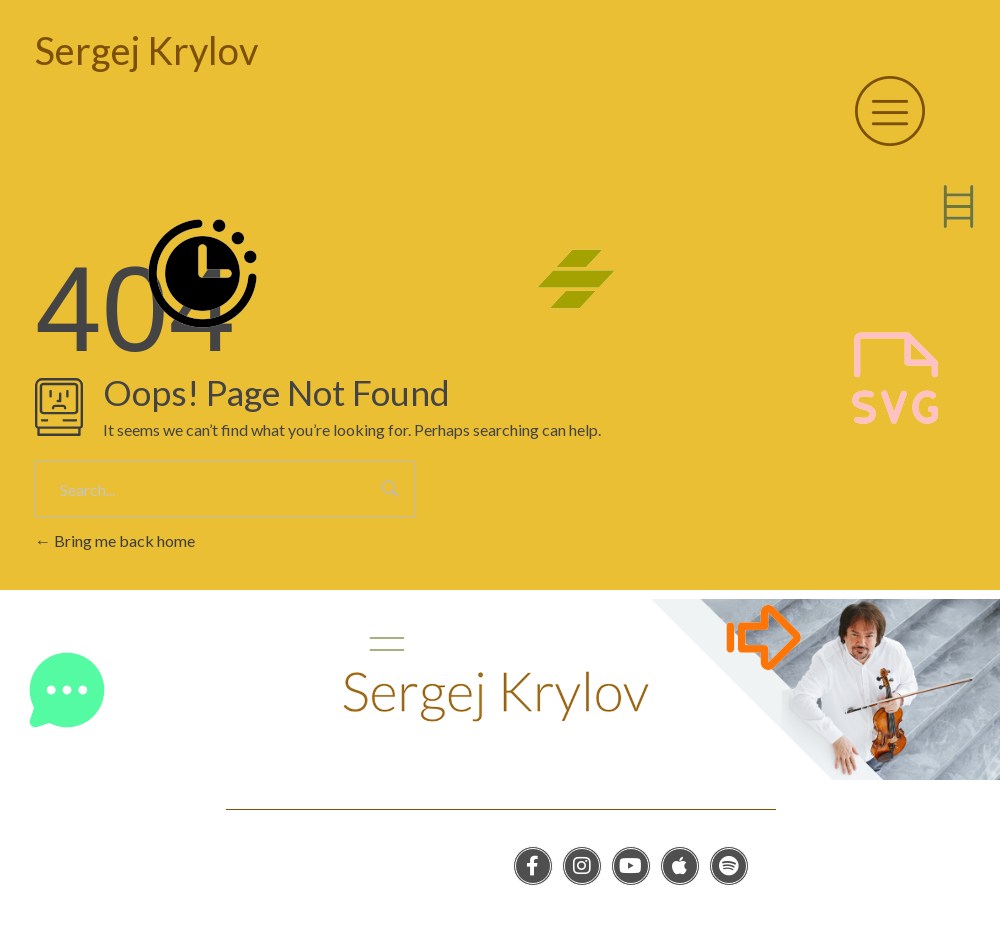 The image size is (1000, 952). Describe the element at coordinates (67, 690) in the screenshot. I see `open chat or messaging` at that location.